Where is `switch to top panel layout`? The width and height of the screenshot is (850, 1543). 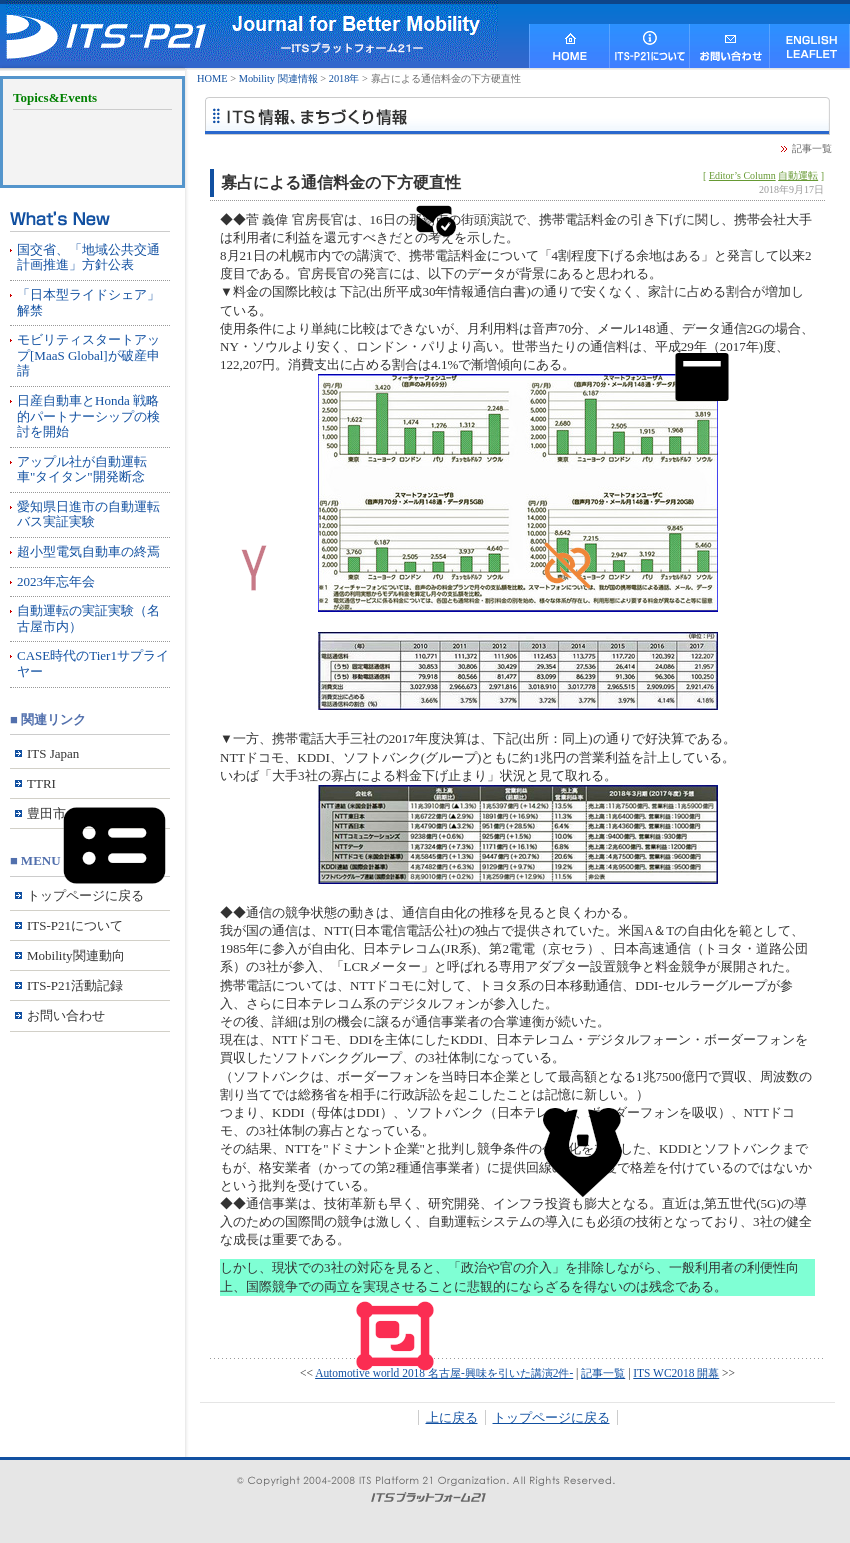 switch to top panel layout is located at coordinates (702, 377).